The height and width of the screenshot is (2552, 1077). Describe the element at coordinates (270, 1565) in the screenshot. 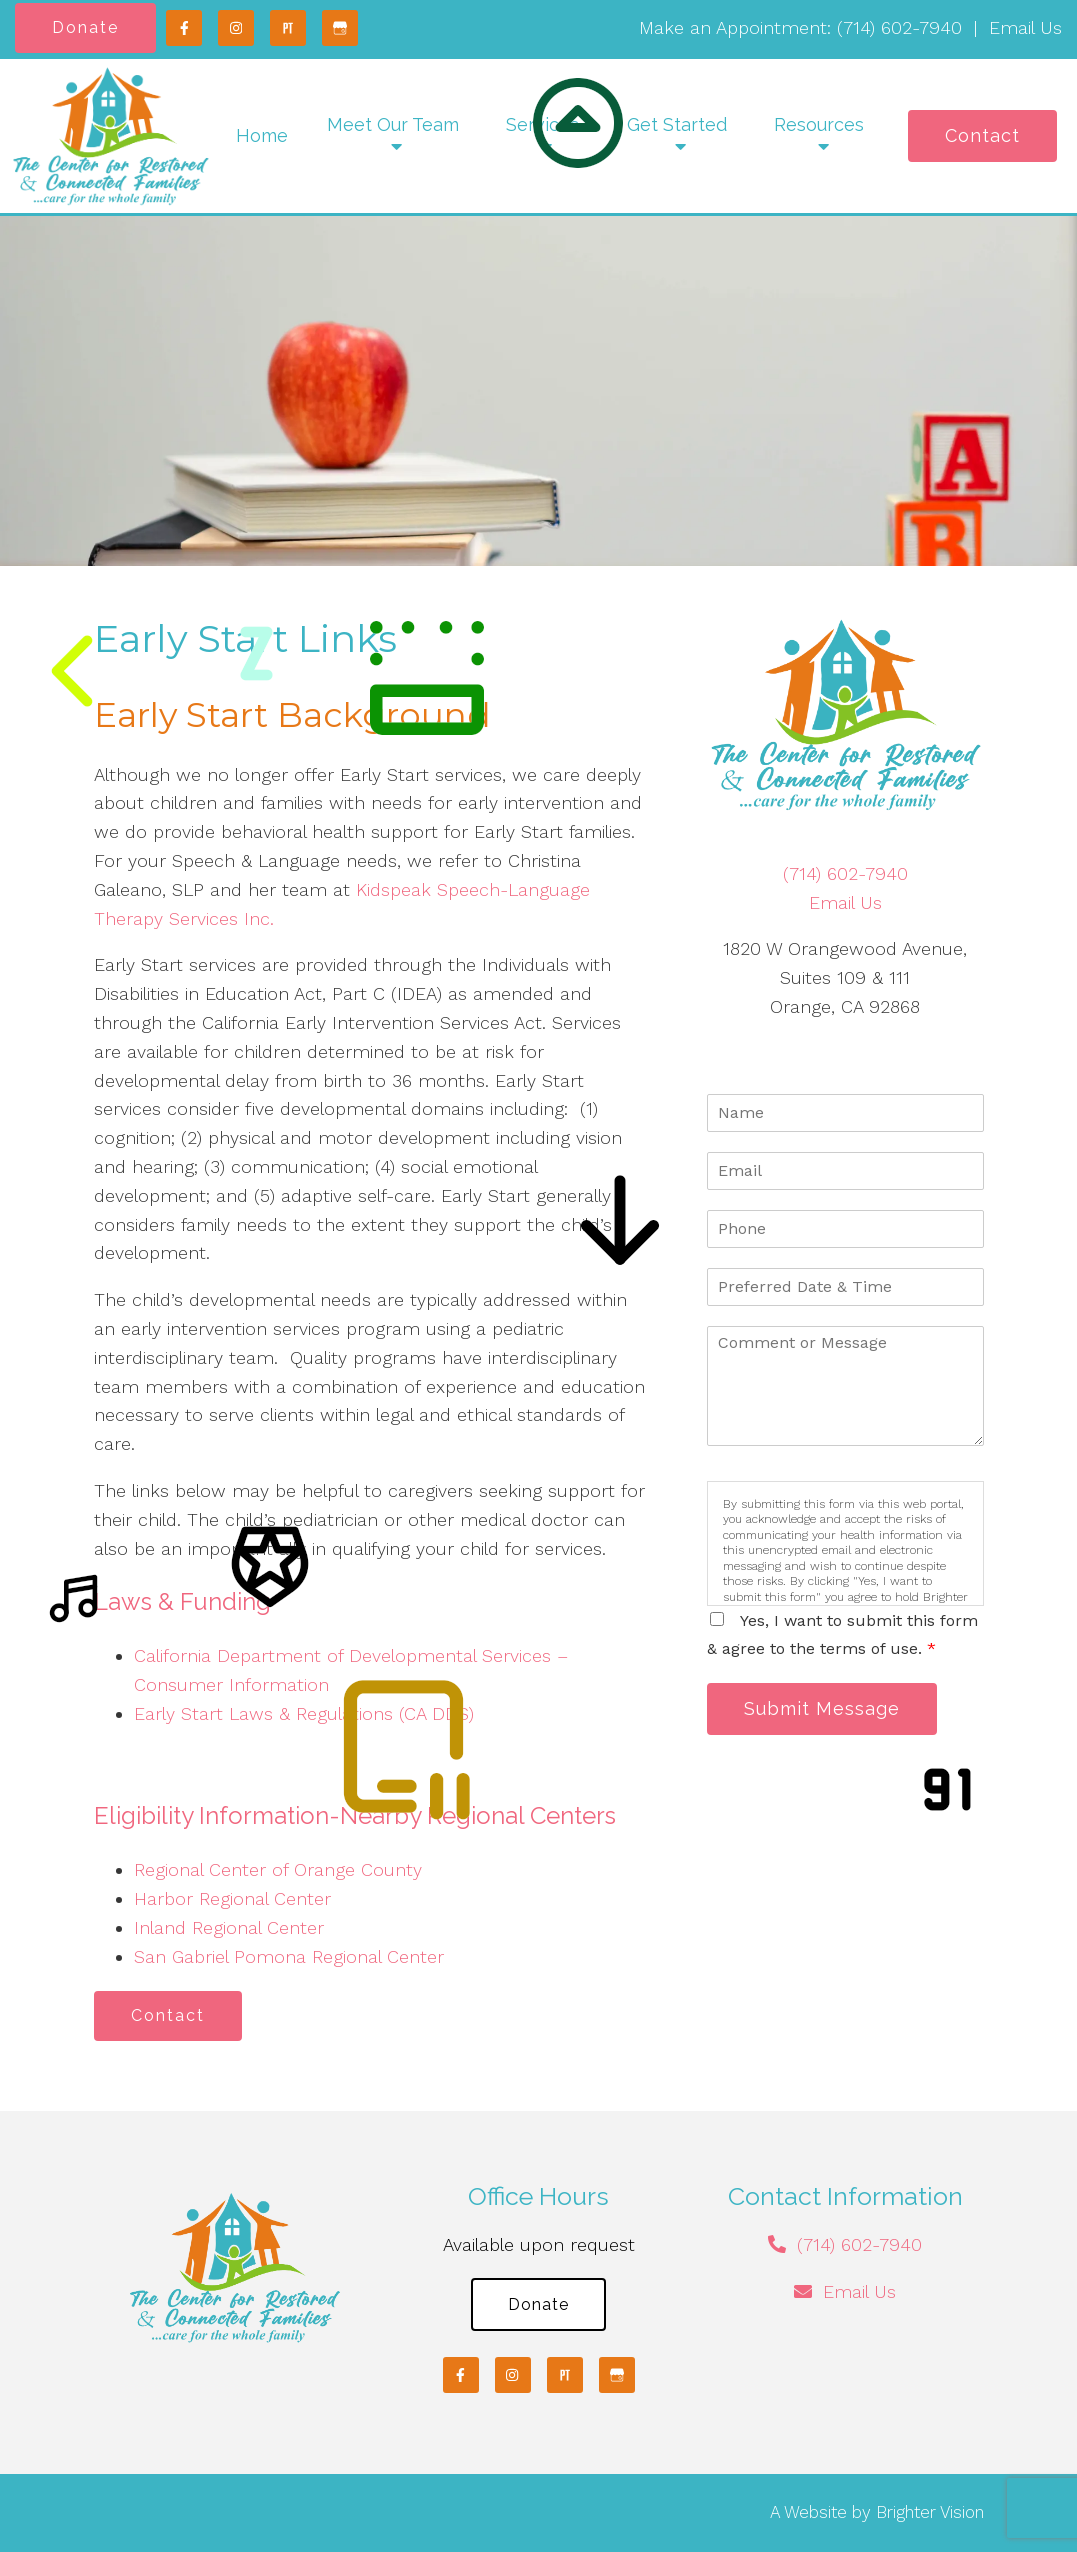

I see `auth0 identity platform logo` at that location.